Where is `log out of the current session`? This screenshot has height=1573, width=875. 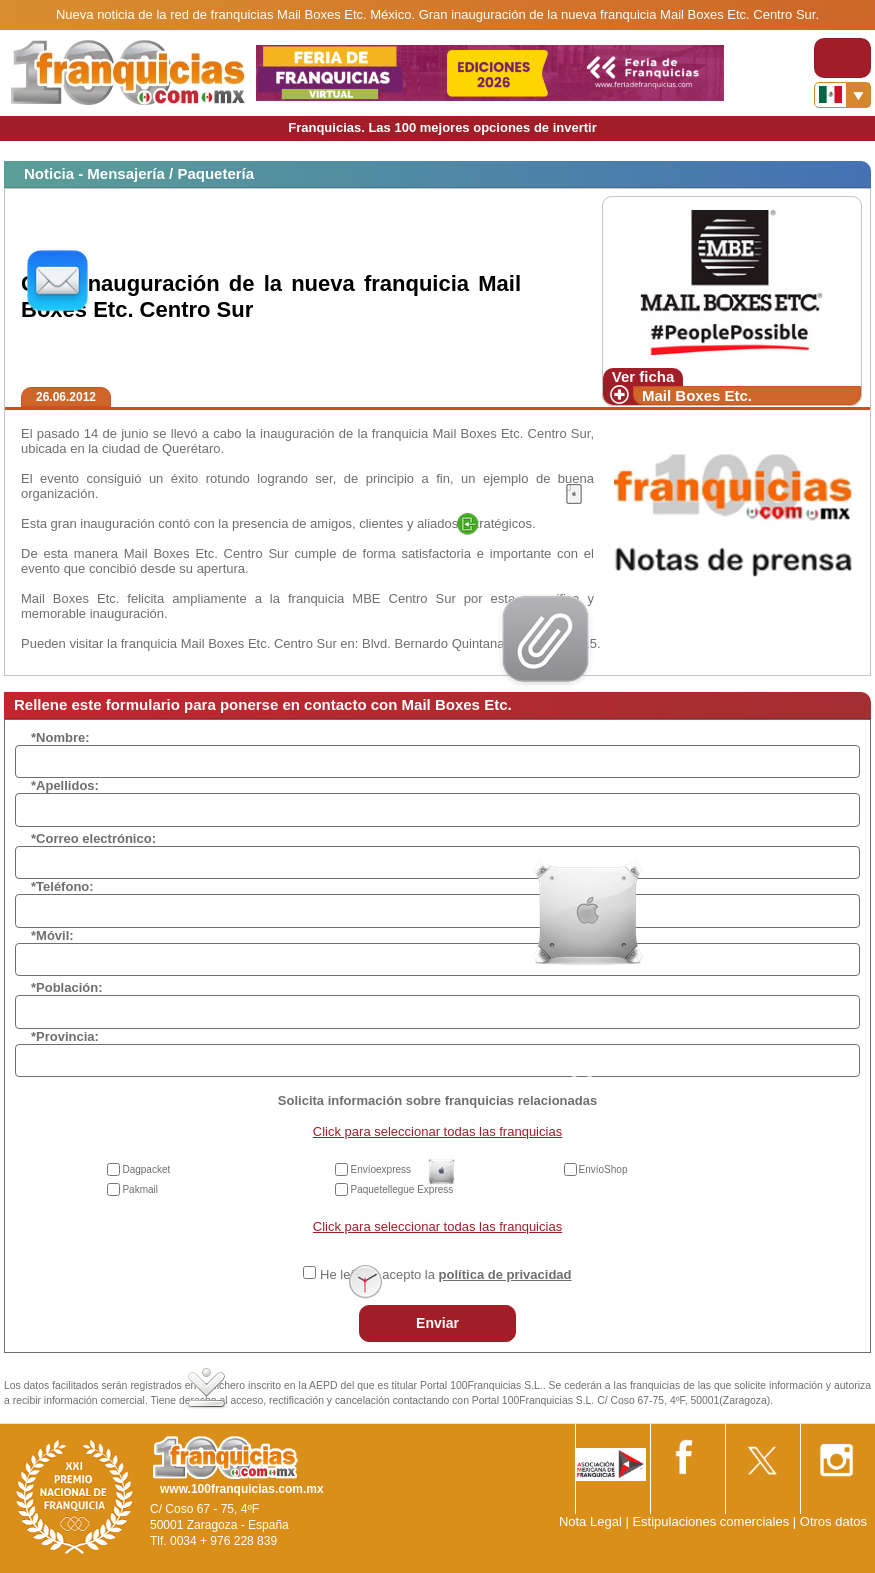
log out of the current session is located at coordinates (468, 524).